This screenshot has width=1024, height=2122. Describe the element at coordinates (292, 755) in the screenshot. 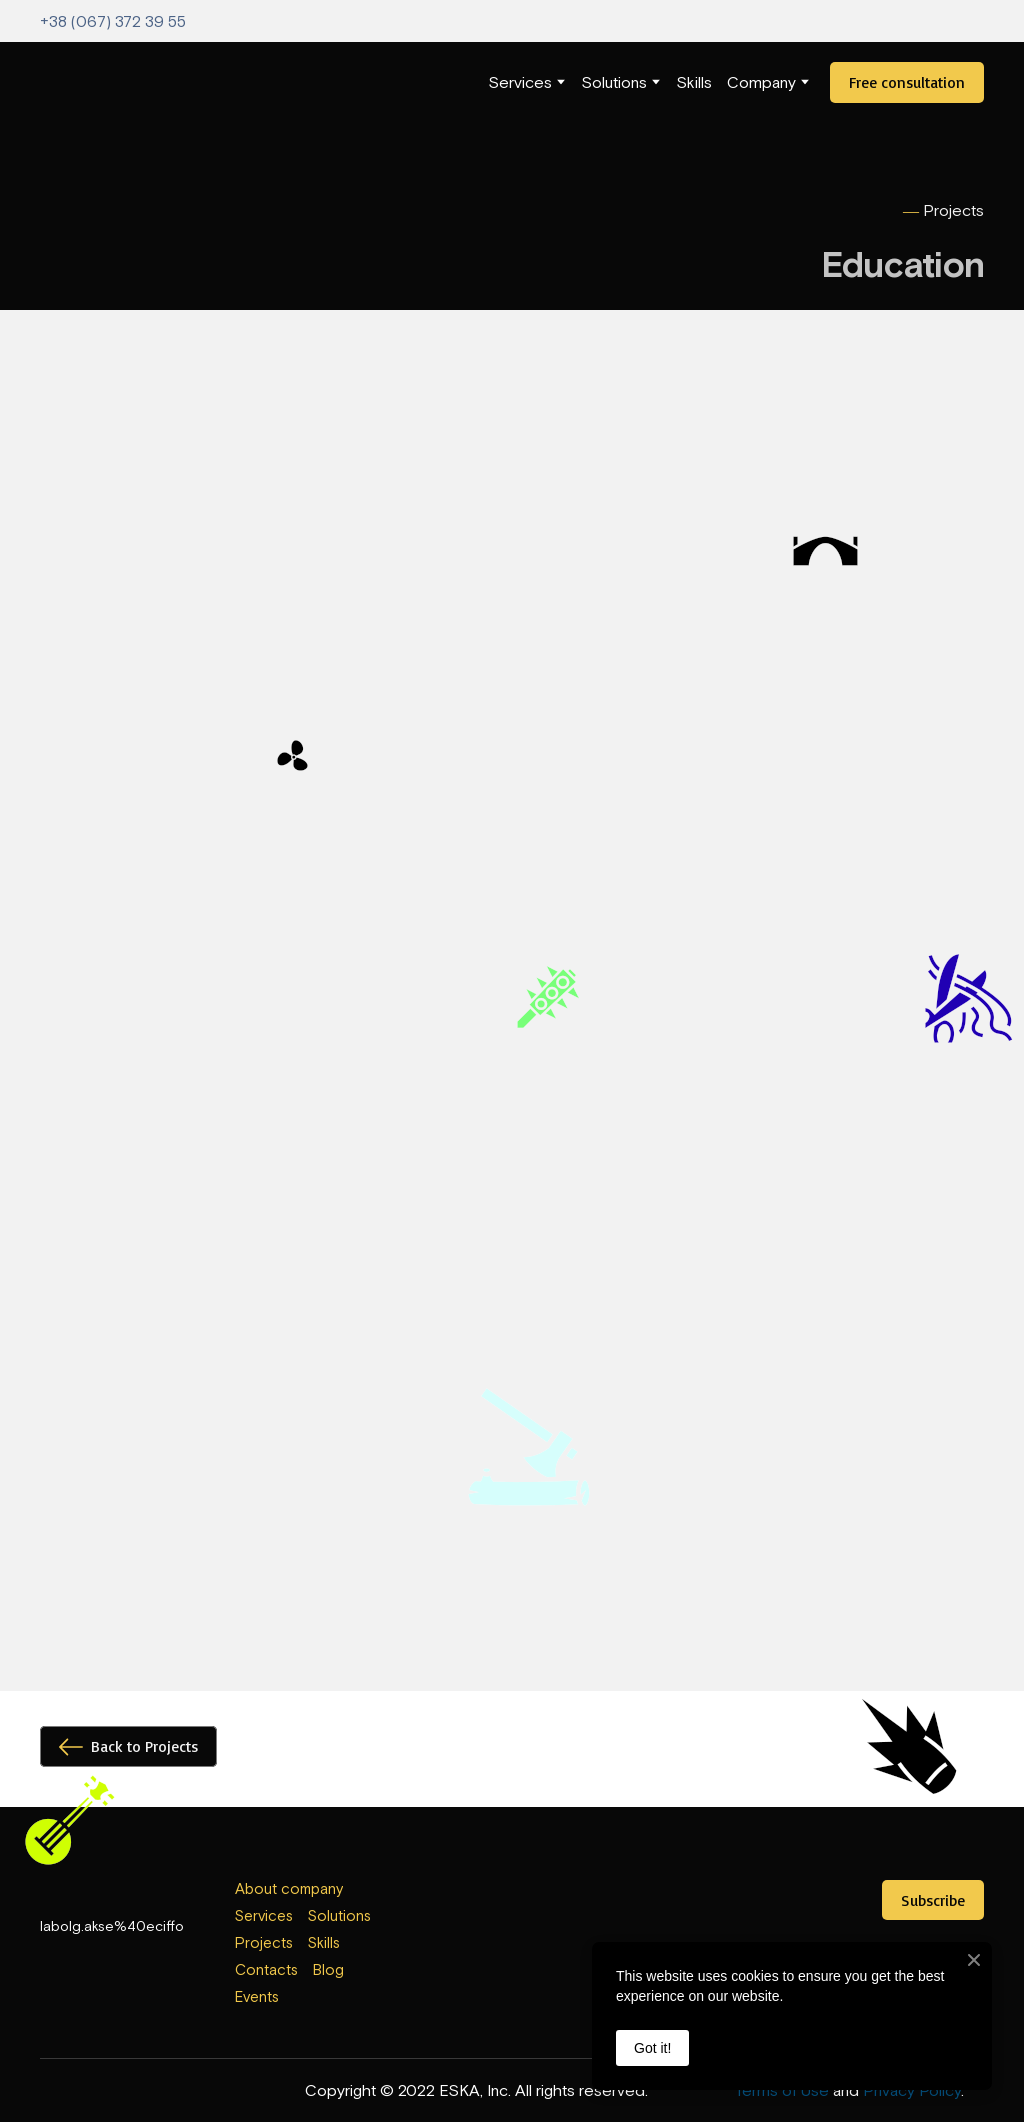

I see `access boat or marine vehicle settings` at that location.